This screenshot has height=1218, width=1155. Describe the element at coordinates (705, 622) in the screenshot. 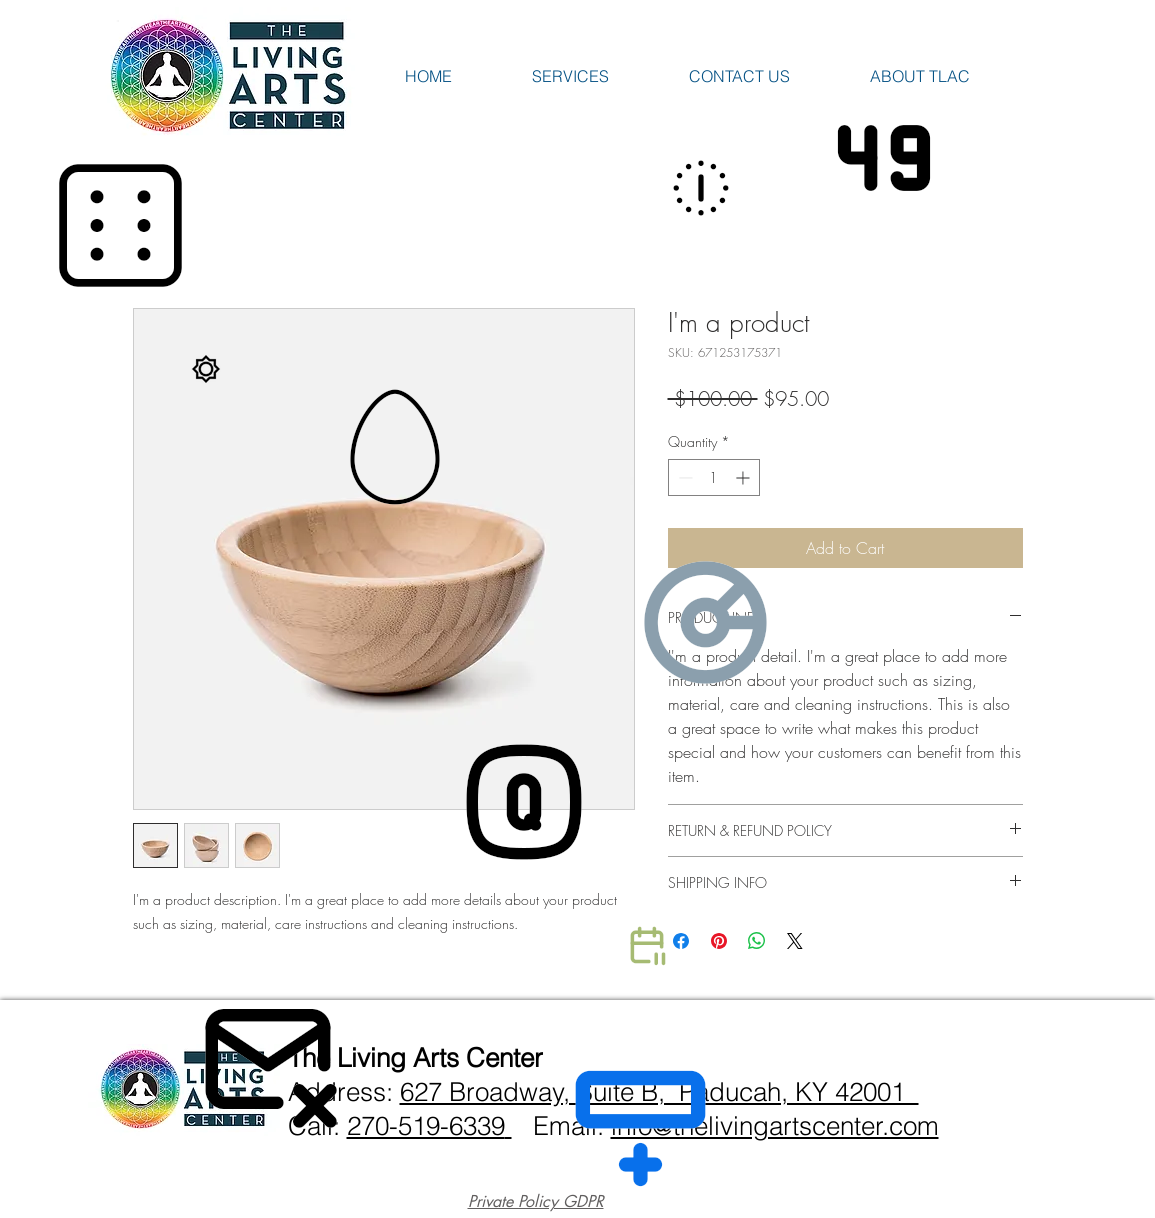

I see `play or access music library` at that location.